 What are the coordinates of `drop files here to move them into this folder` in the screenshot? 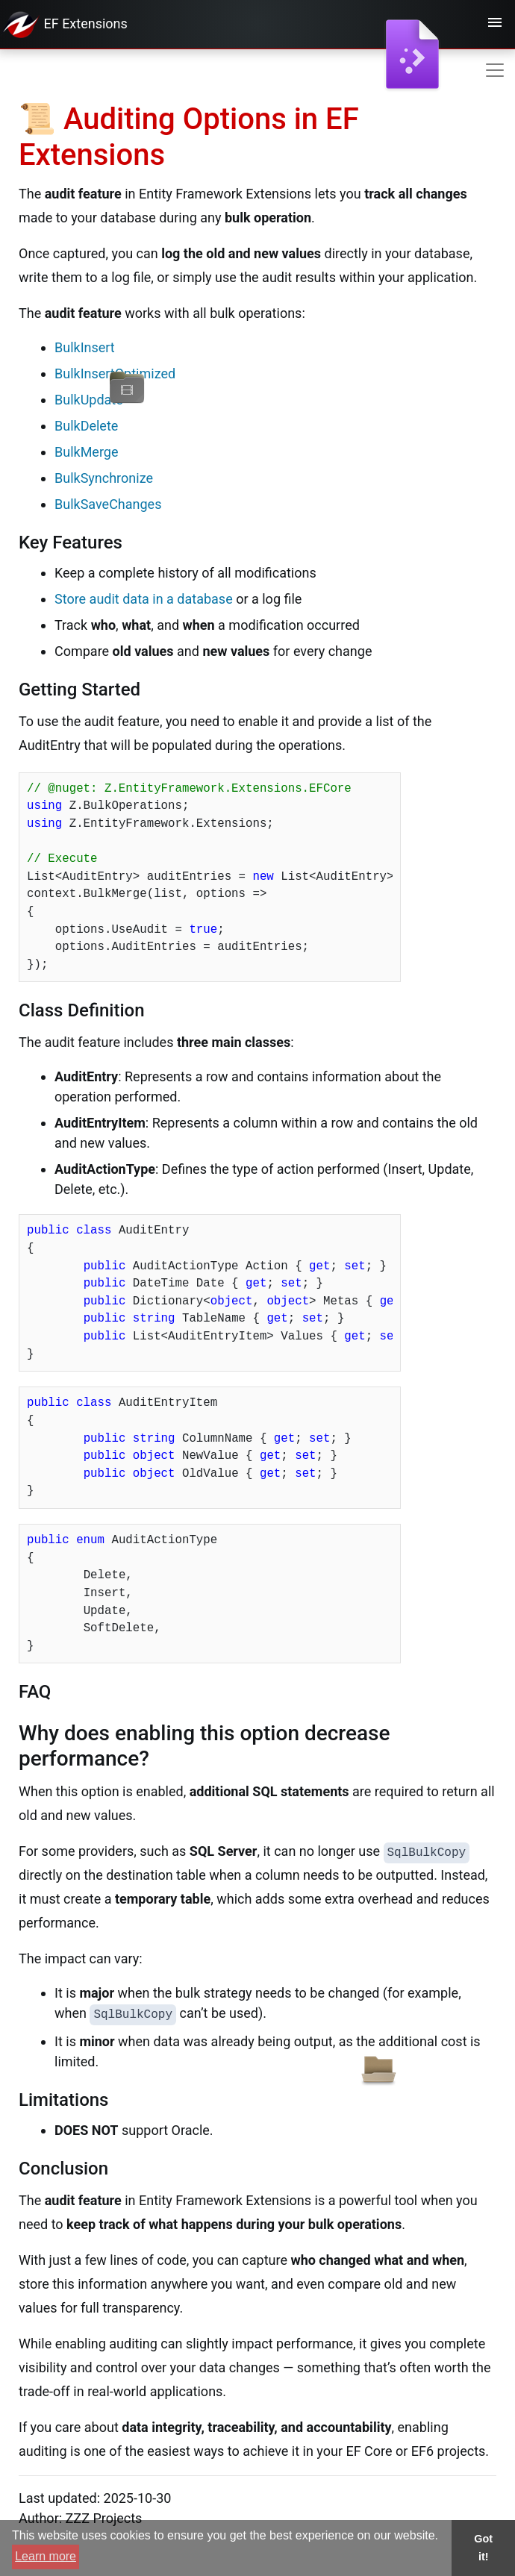 It's located at (378, 2071).